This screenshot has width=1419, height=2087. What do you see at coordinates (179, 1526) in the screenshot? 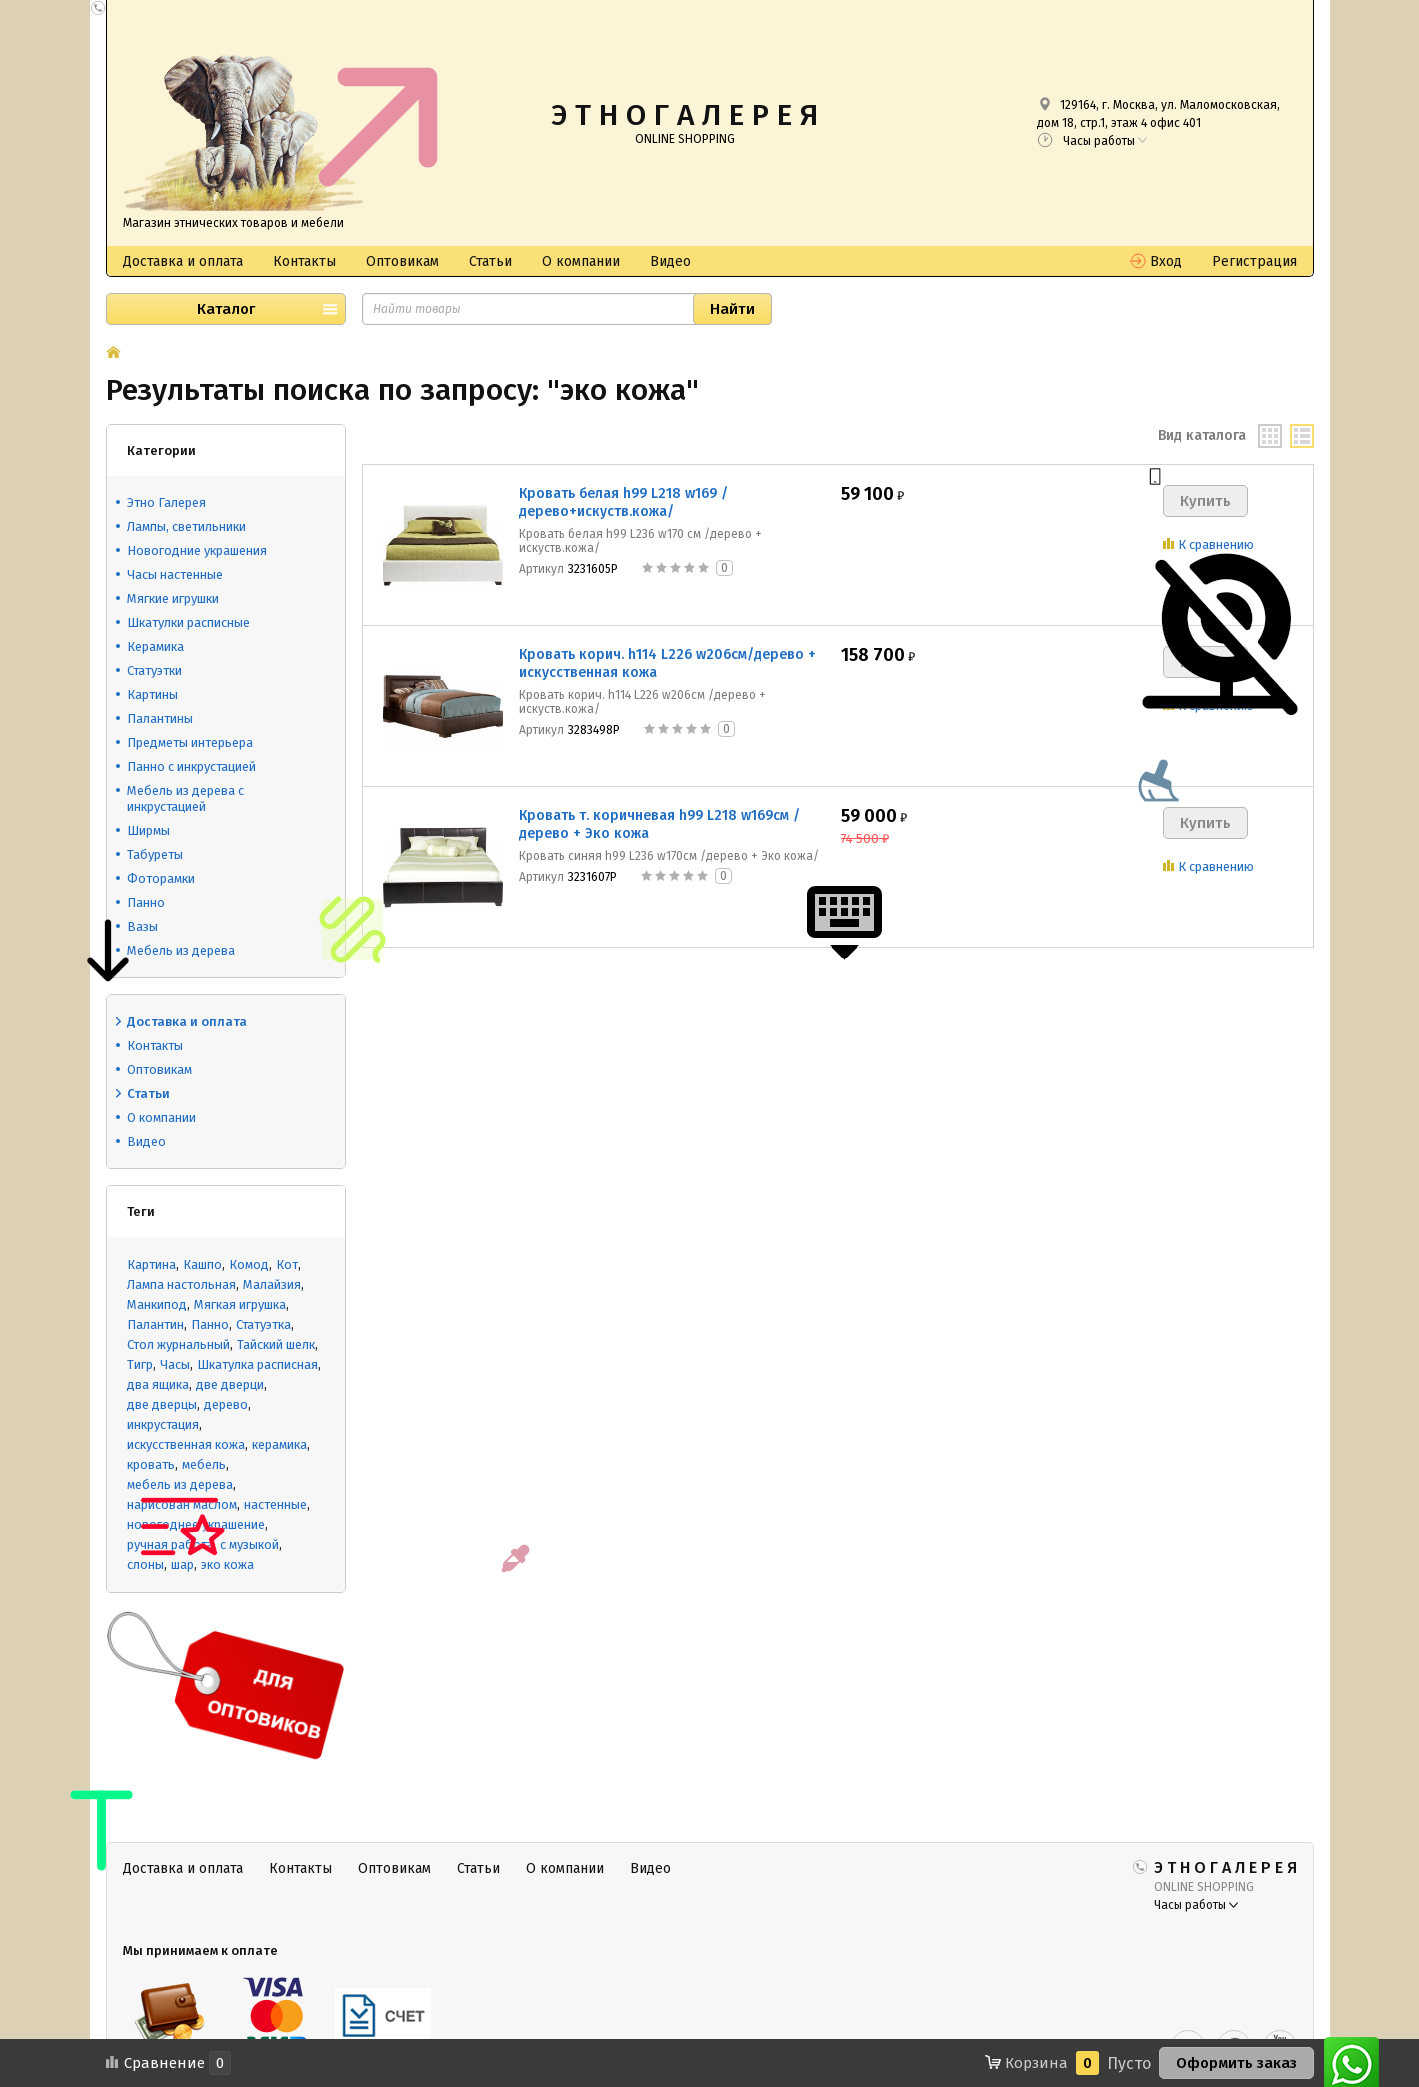
I see `view your favorites list` at bounding box center [179, 1526].